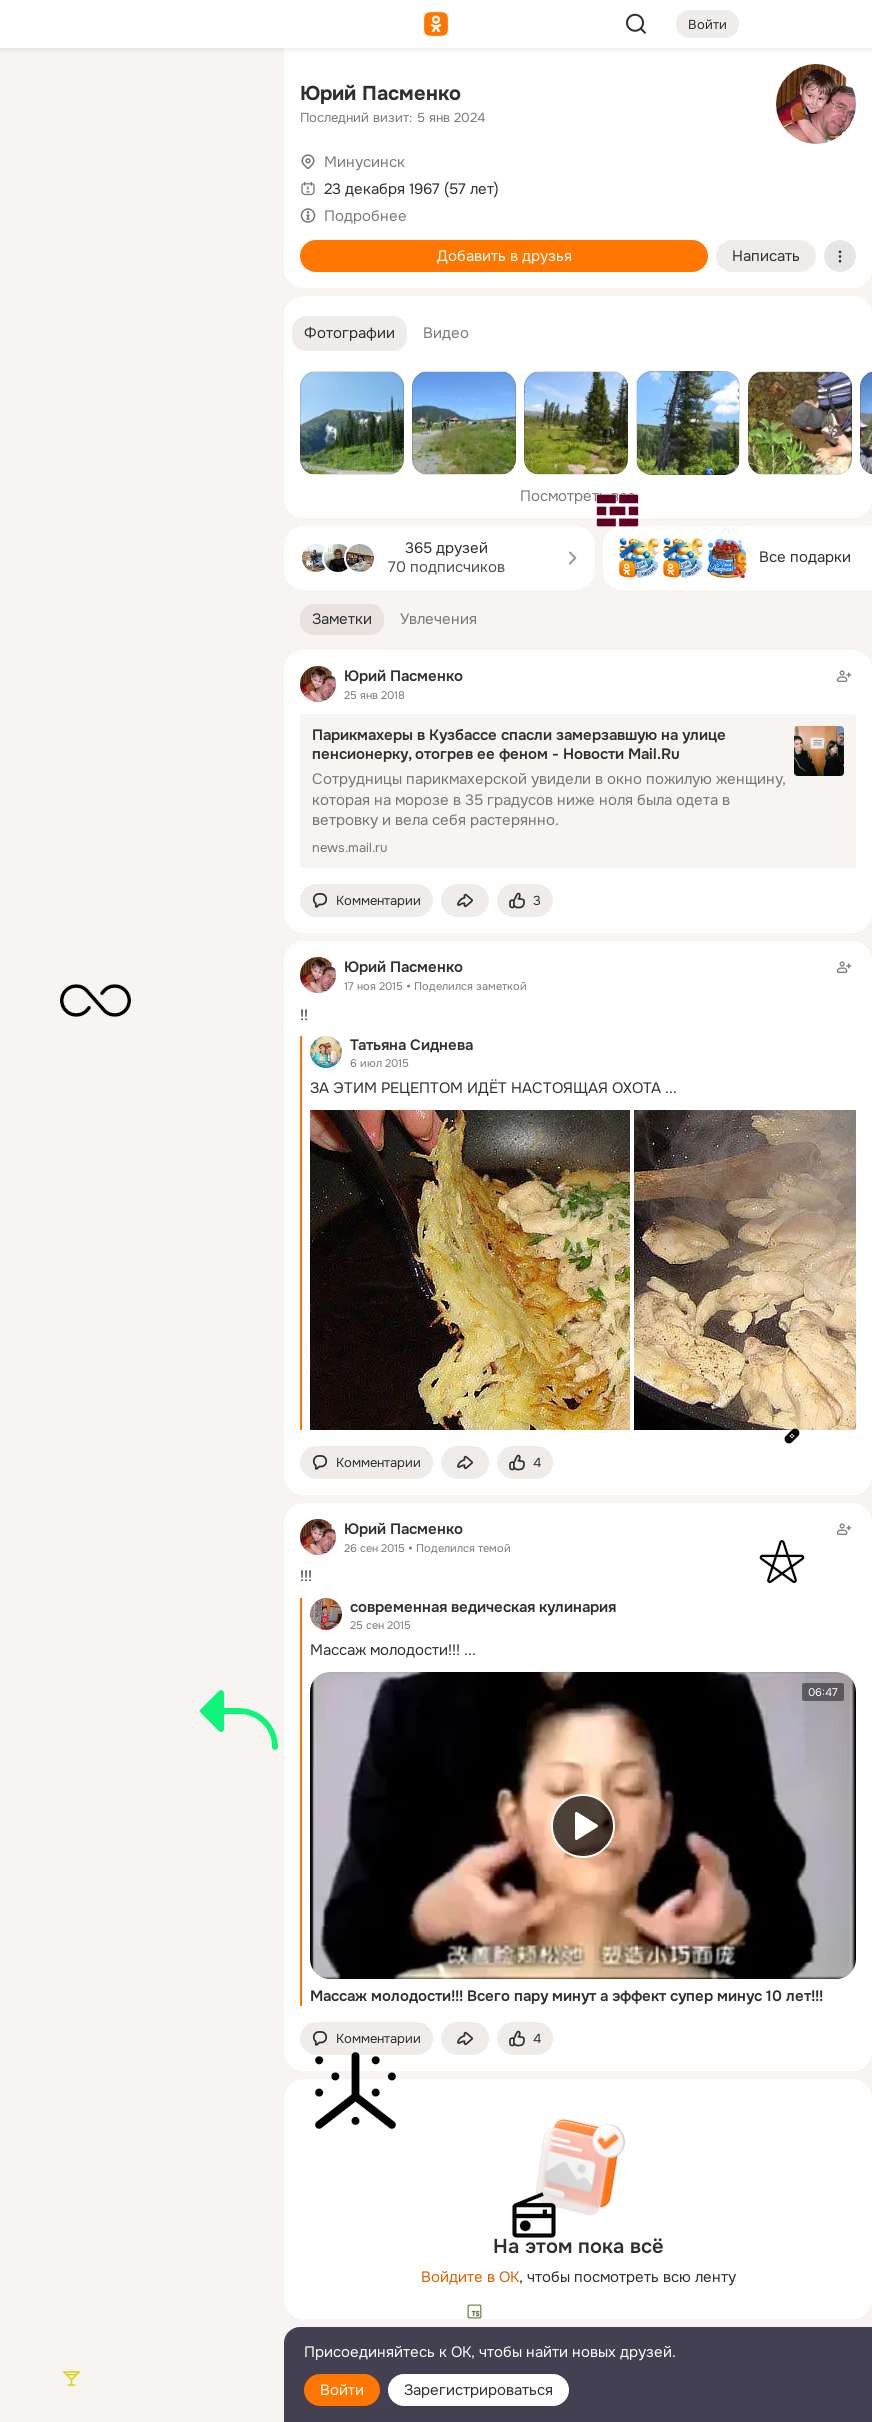 This screenshot has width=872, height=2422. Describe the element at coordinates (617, 510) in the screenshot. I see `access wall or barrier settings` at that location.